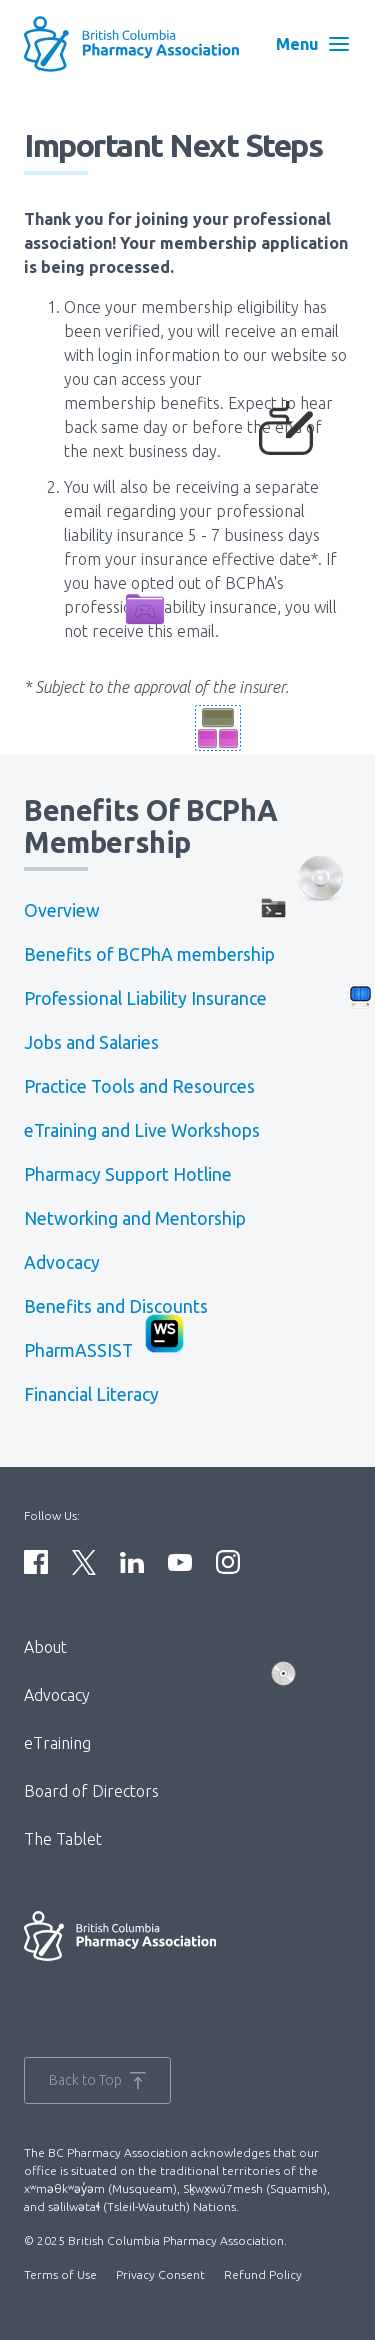 The width and height of the screenshot is (375, 2340). What do you see at coordinates (283, 1673) in the screenshot?
I see `indicates a CD-R or writable disc drive` at bounding box center [283, 1673].